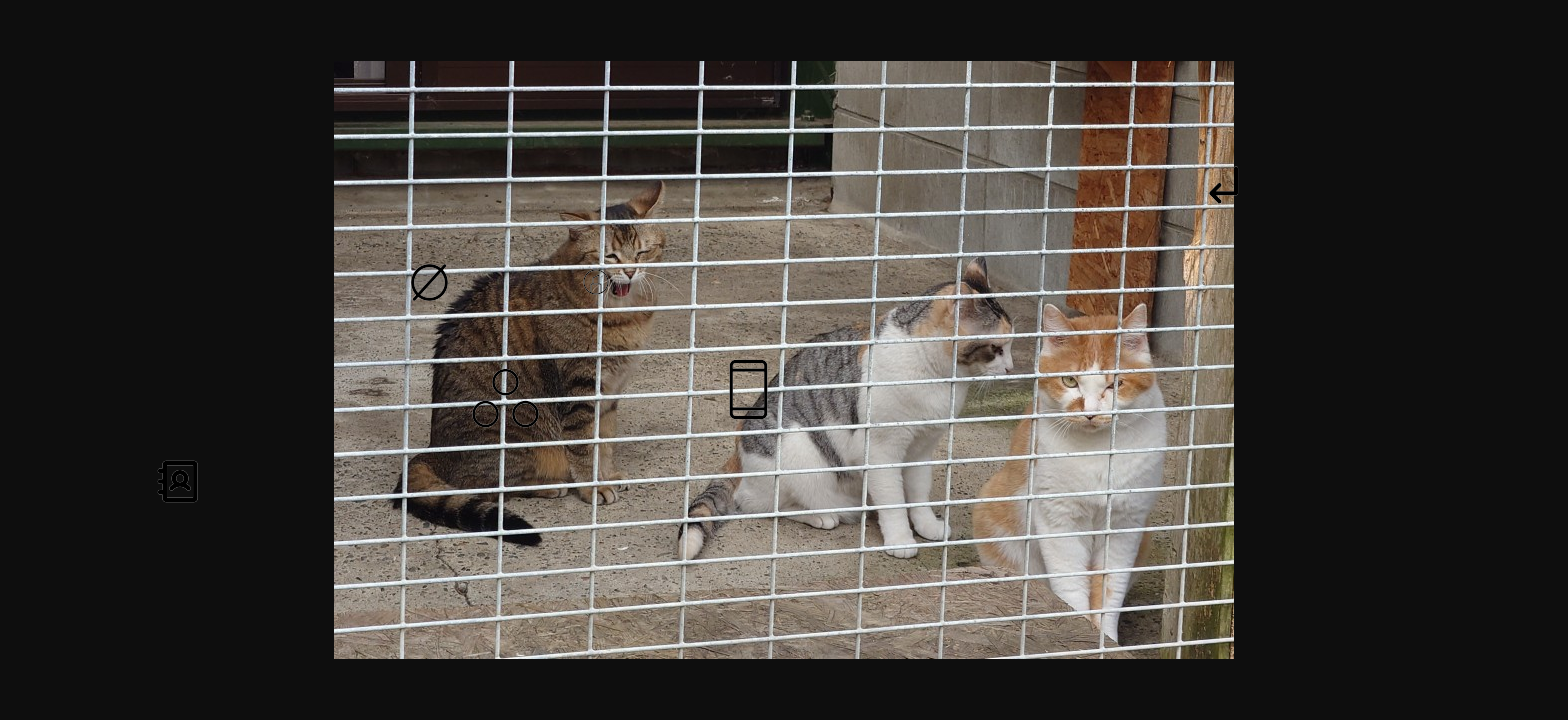 This screenshot has height=720, width=1568. What do you see at coordinates (1225, 185) in the screenshot?
I see `return to previous line or item` at bounding box center [1225, 185].